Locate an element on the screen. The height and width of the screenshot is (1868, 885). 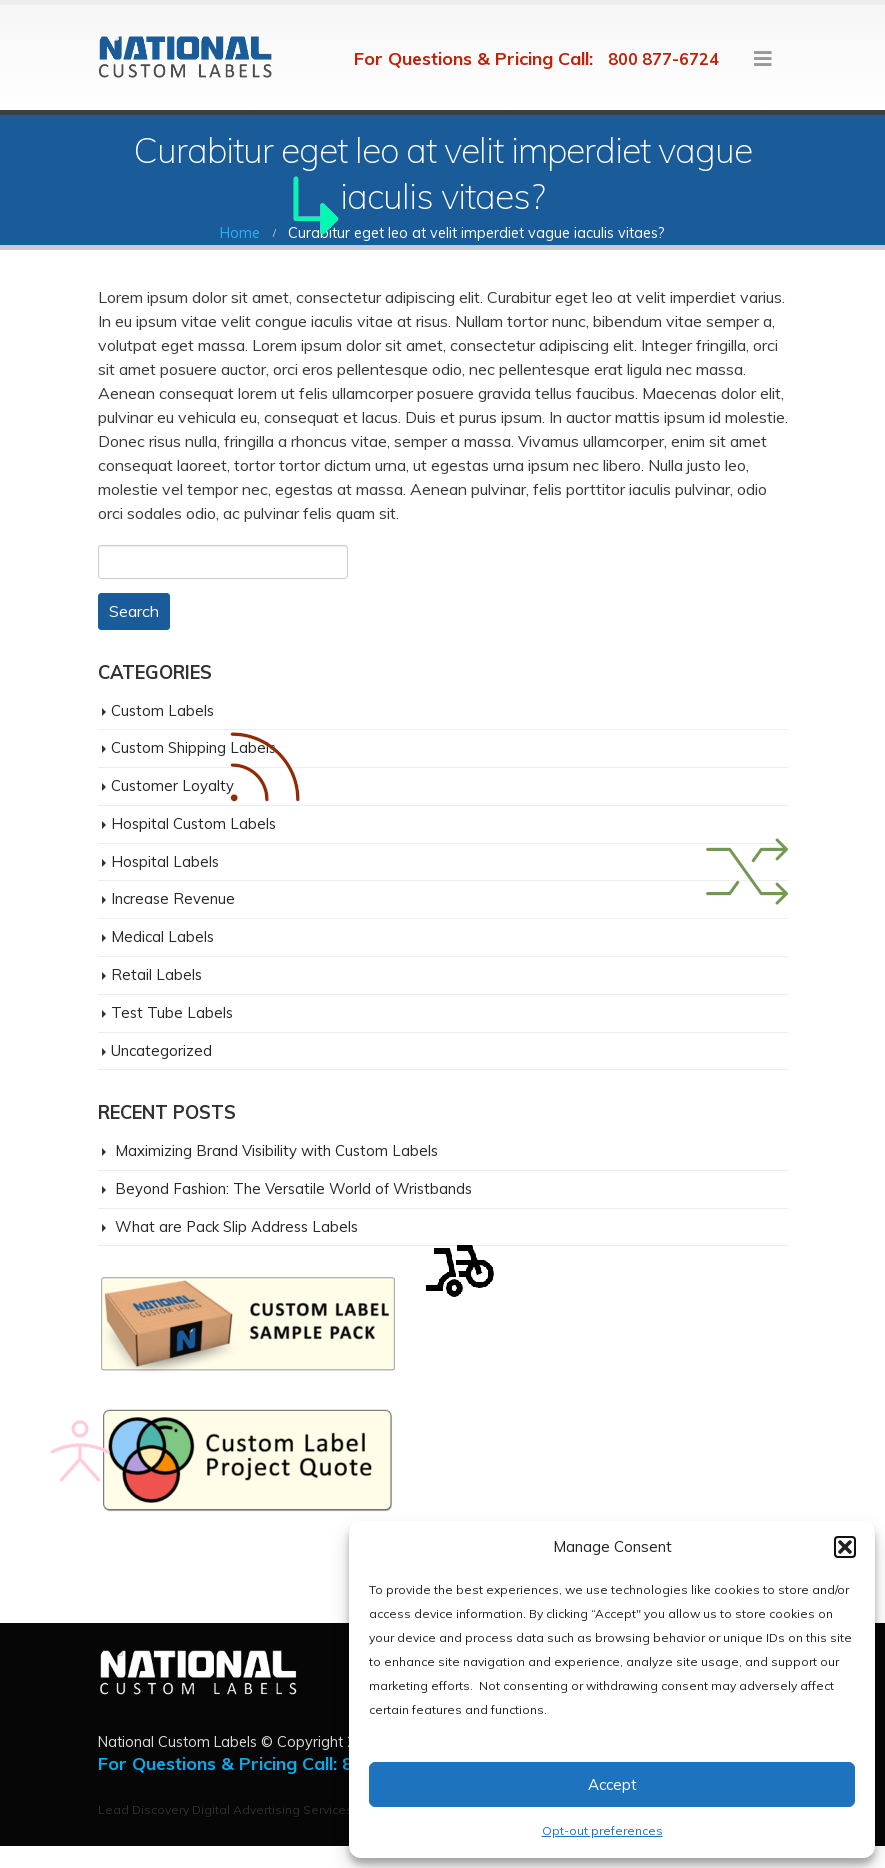
subscribe to RSS feed is located at coordinates (260, 772).